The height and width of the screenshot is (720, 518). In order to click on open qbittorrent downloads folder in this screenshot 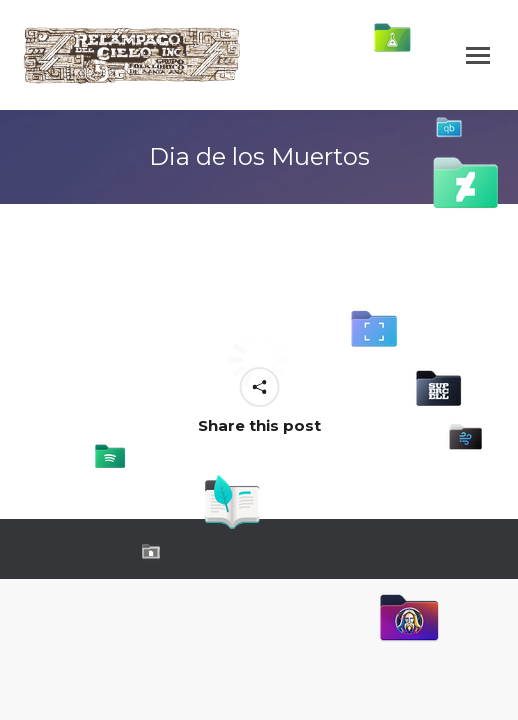, I will do `click(449, 128)`.